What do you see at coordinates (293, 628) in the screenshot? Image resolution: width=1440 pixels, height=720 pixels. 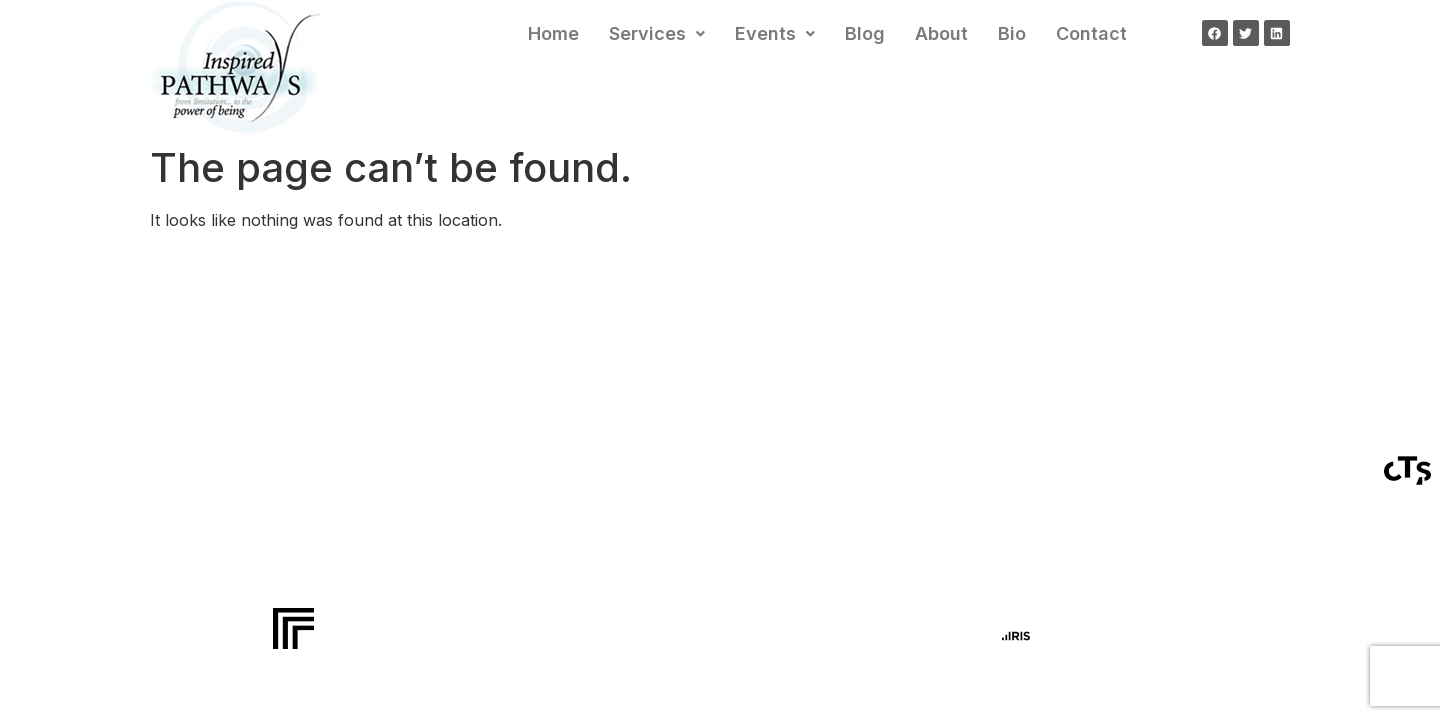 I see `replicate logo - access AI model hosting platform` at bounding box center [293, 628].